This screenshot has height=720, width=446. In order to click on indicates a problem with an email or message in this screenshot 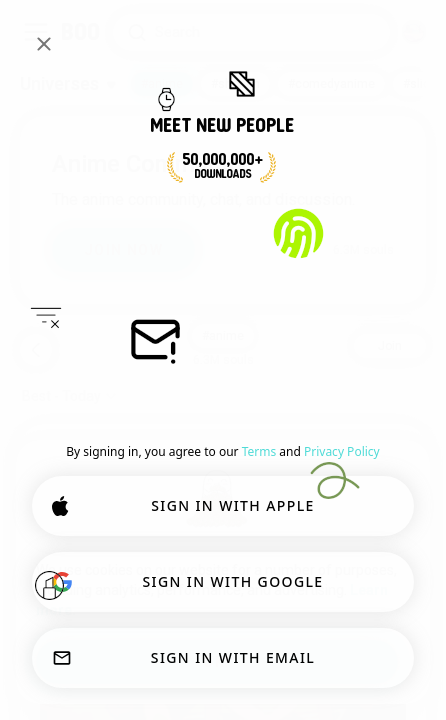, I will do `click(155, 339)`.